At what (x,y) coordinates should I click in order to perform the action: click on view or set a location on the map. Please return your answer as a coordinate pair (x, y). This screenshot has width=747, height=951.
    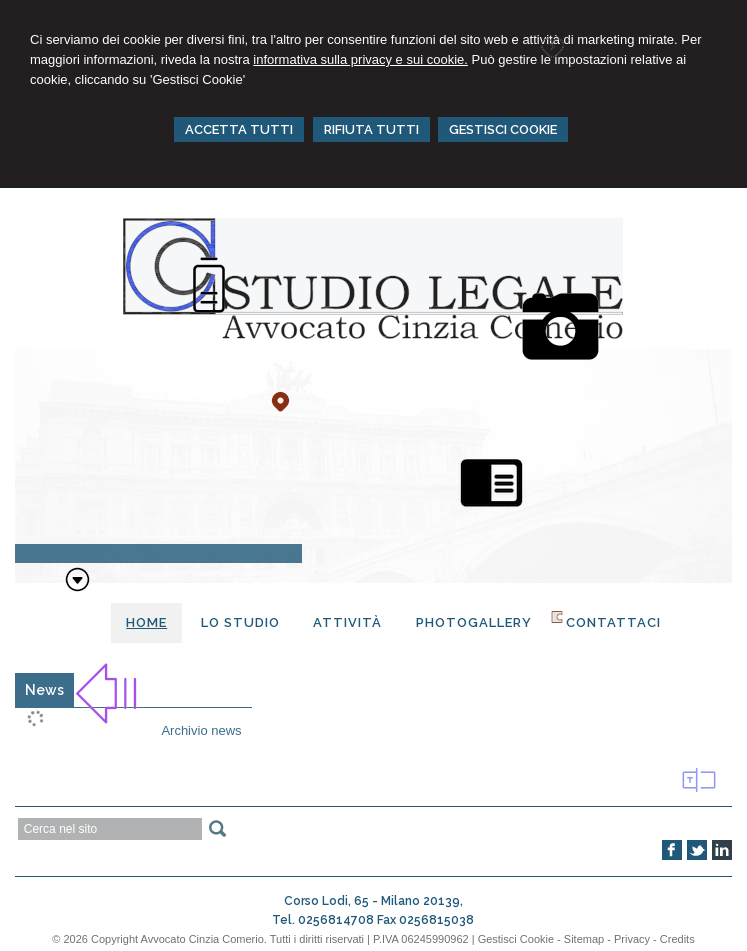
    Looking at the image, I should click on (280, 401).